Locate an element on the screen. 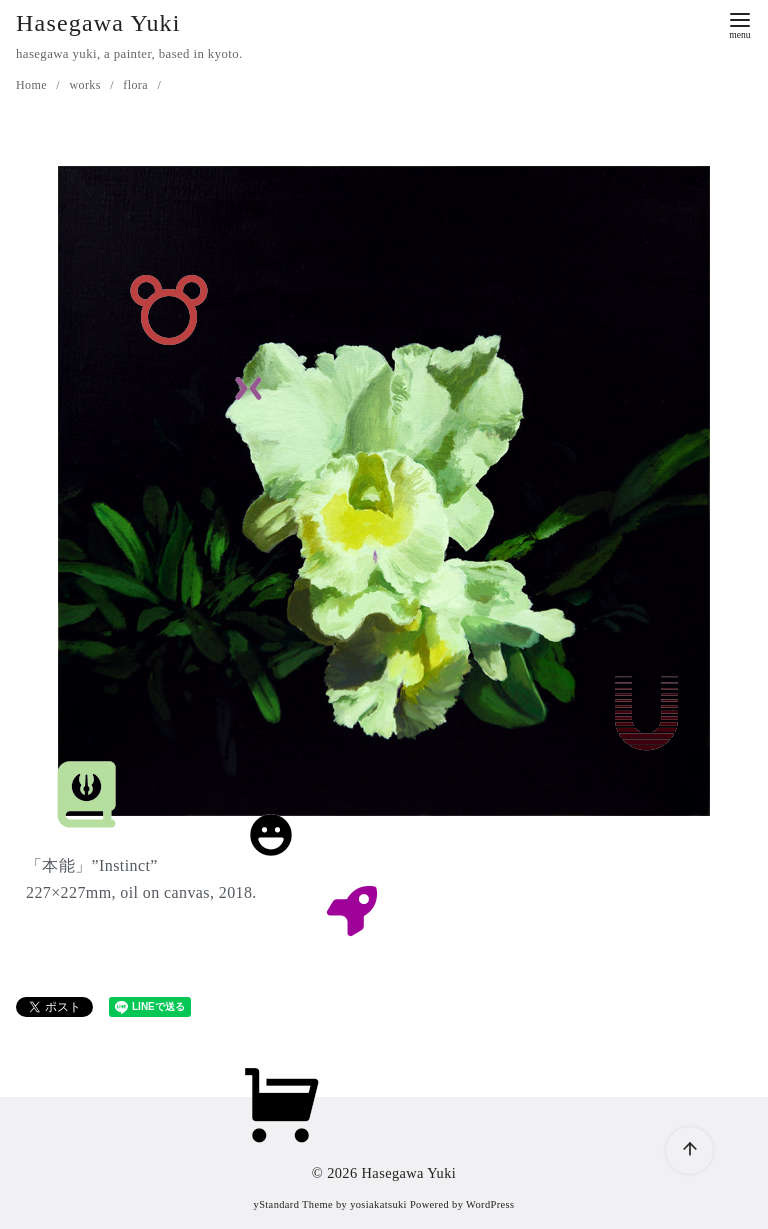 The width and height of the screenshot is (768, 1229). react with laughter to a post or message is located at coordinates (271, 835).